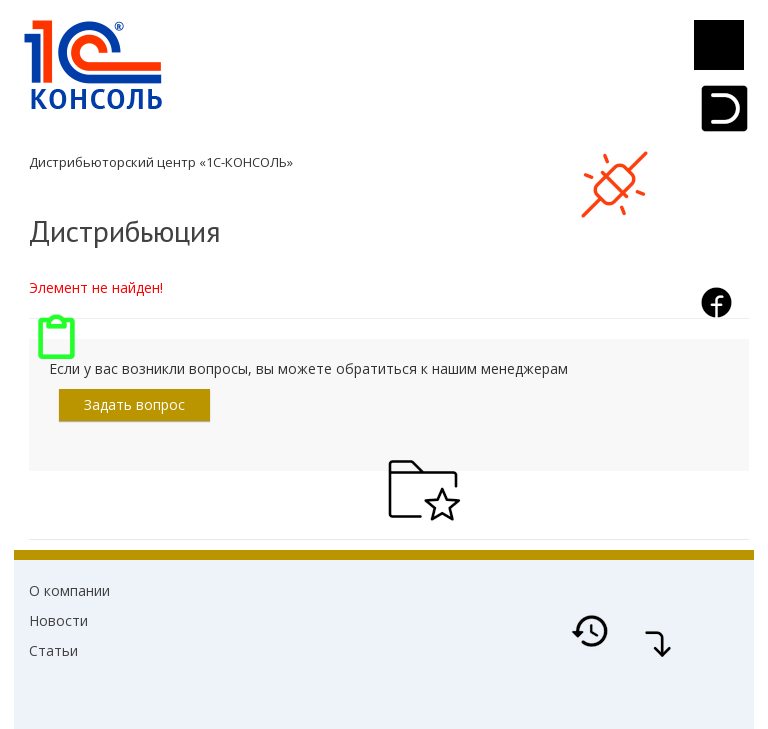 The width and height of the screenshot is (768, 729). Describe the element at coordinates (658, 644) in the screenshot. I see `navigate right then down` at that location.